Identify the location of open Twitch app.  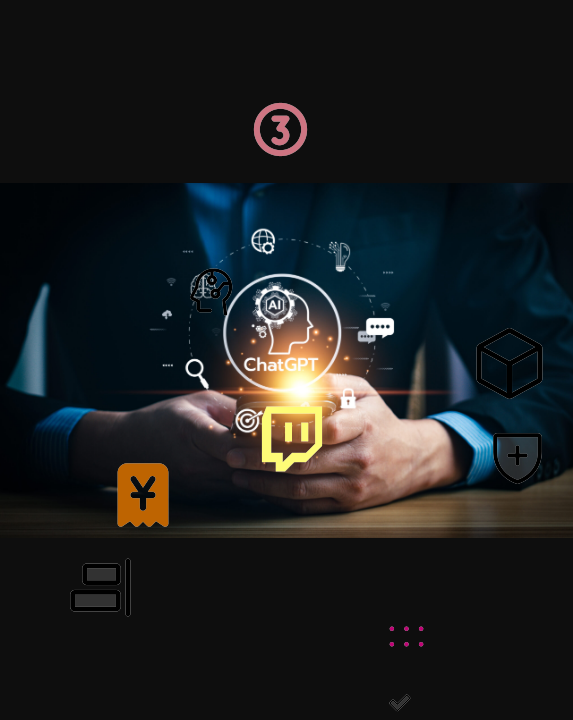
(292, 439).